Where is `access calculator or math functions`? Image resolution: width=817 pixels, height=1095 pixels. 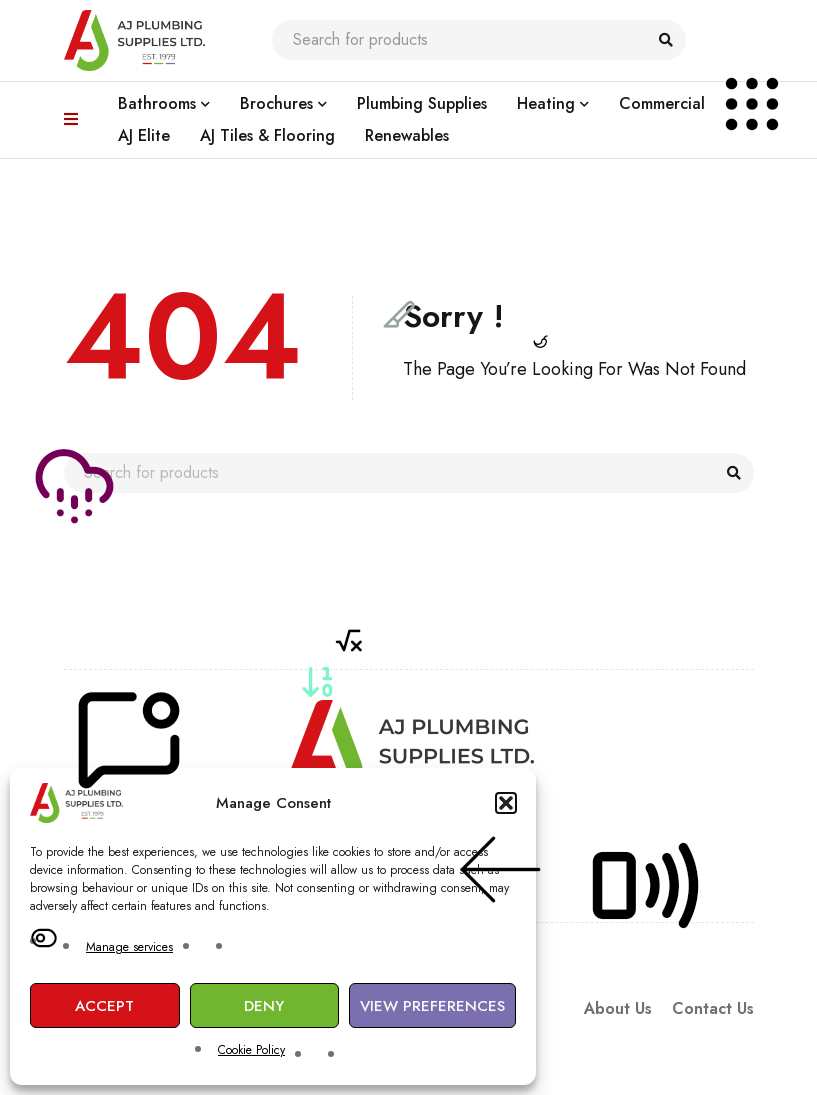
access calculator or math functions is located at coordinates (349, 640).